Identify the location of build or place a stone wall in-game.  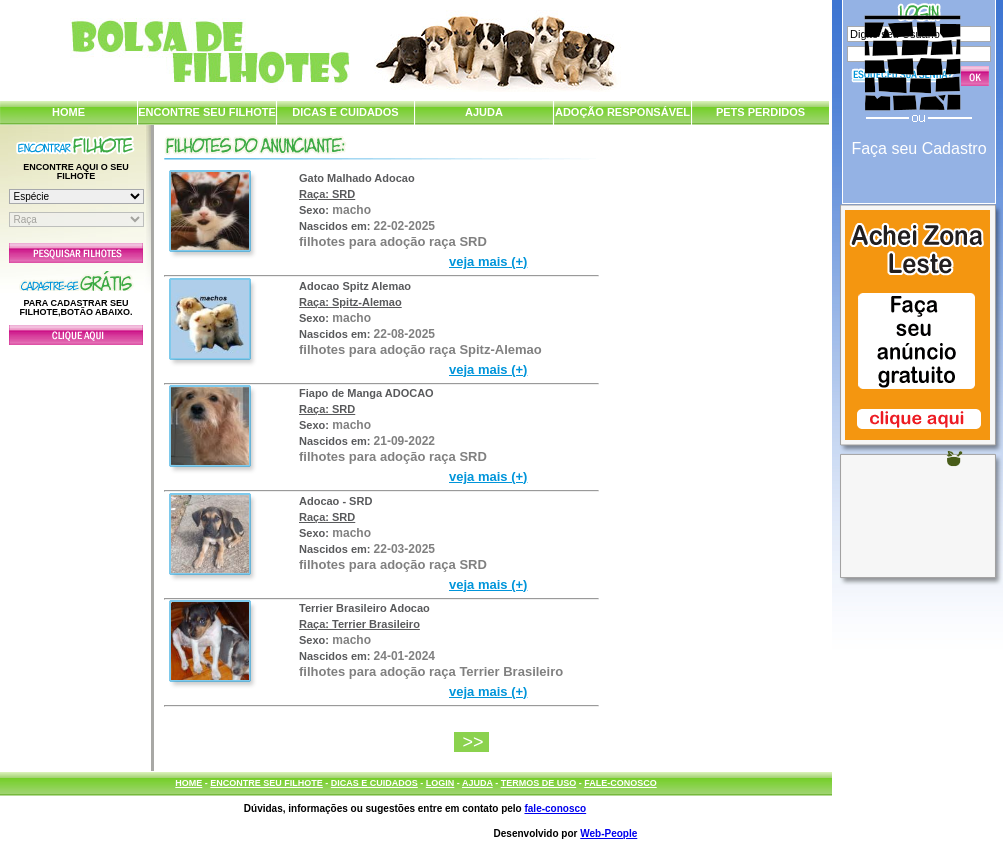
(912, 62).